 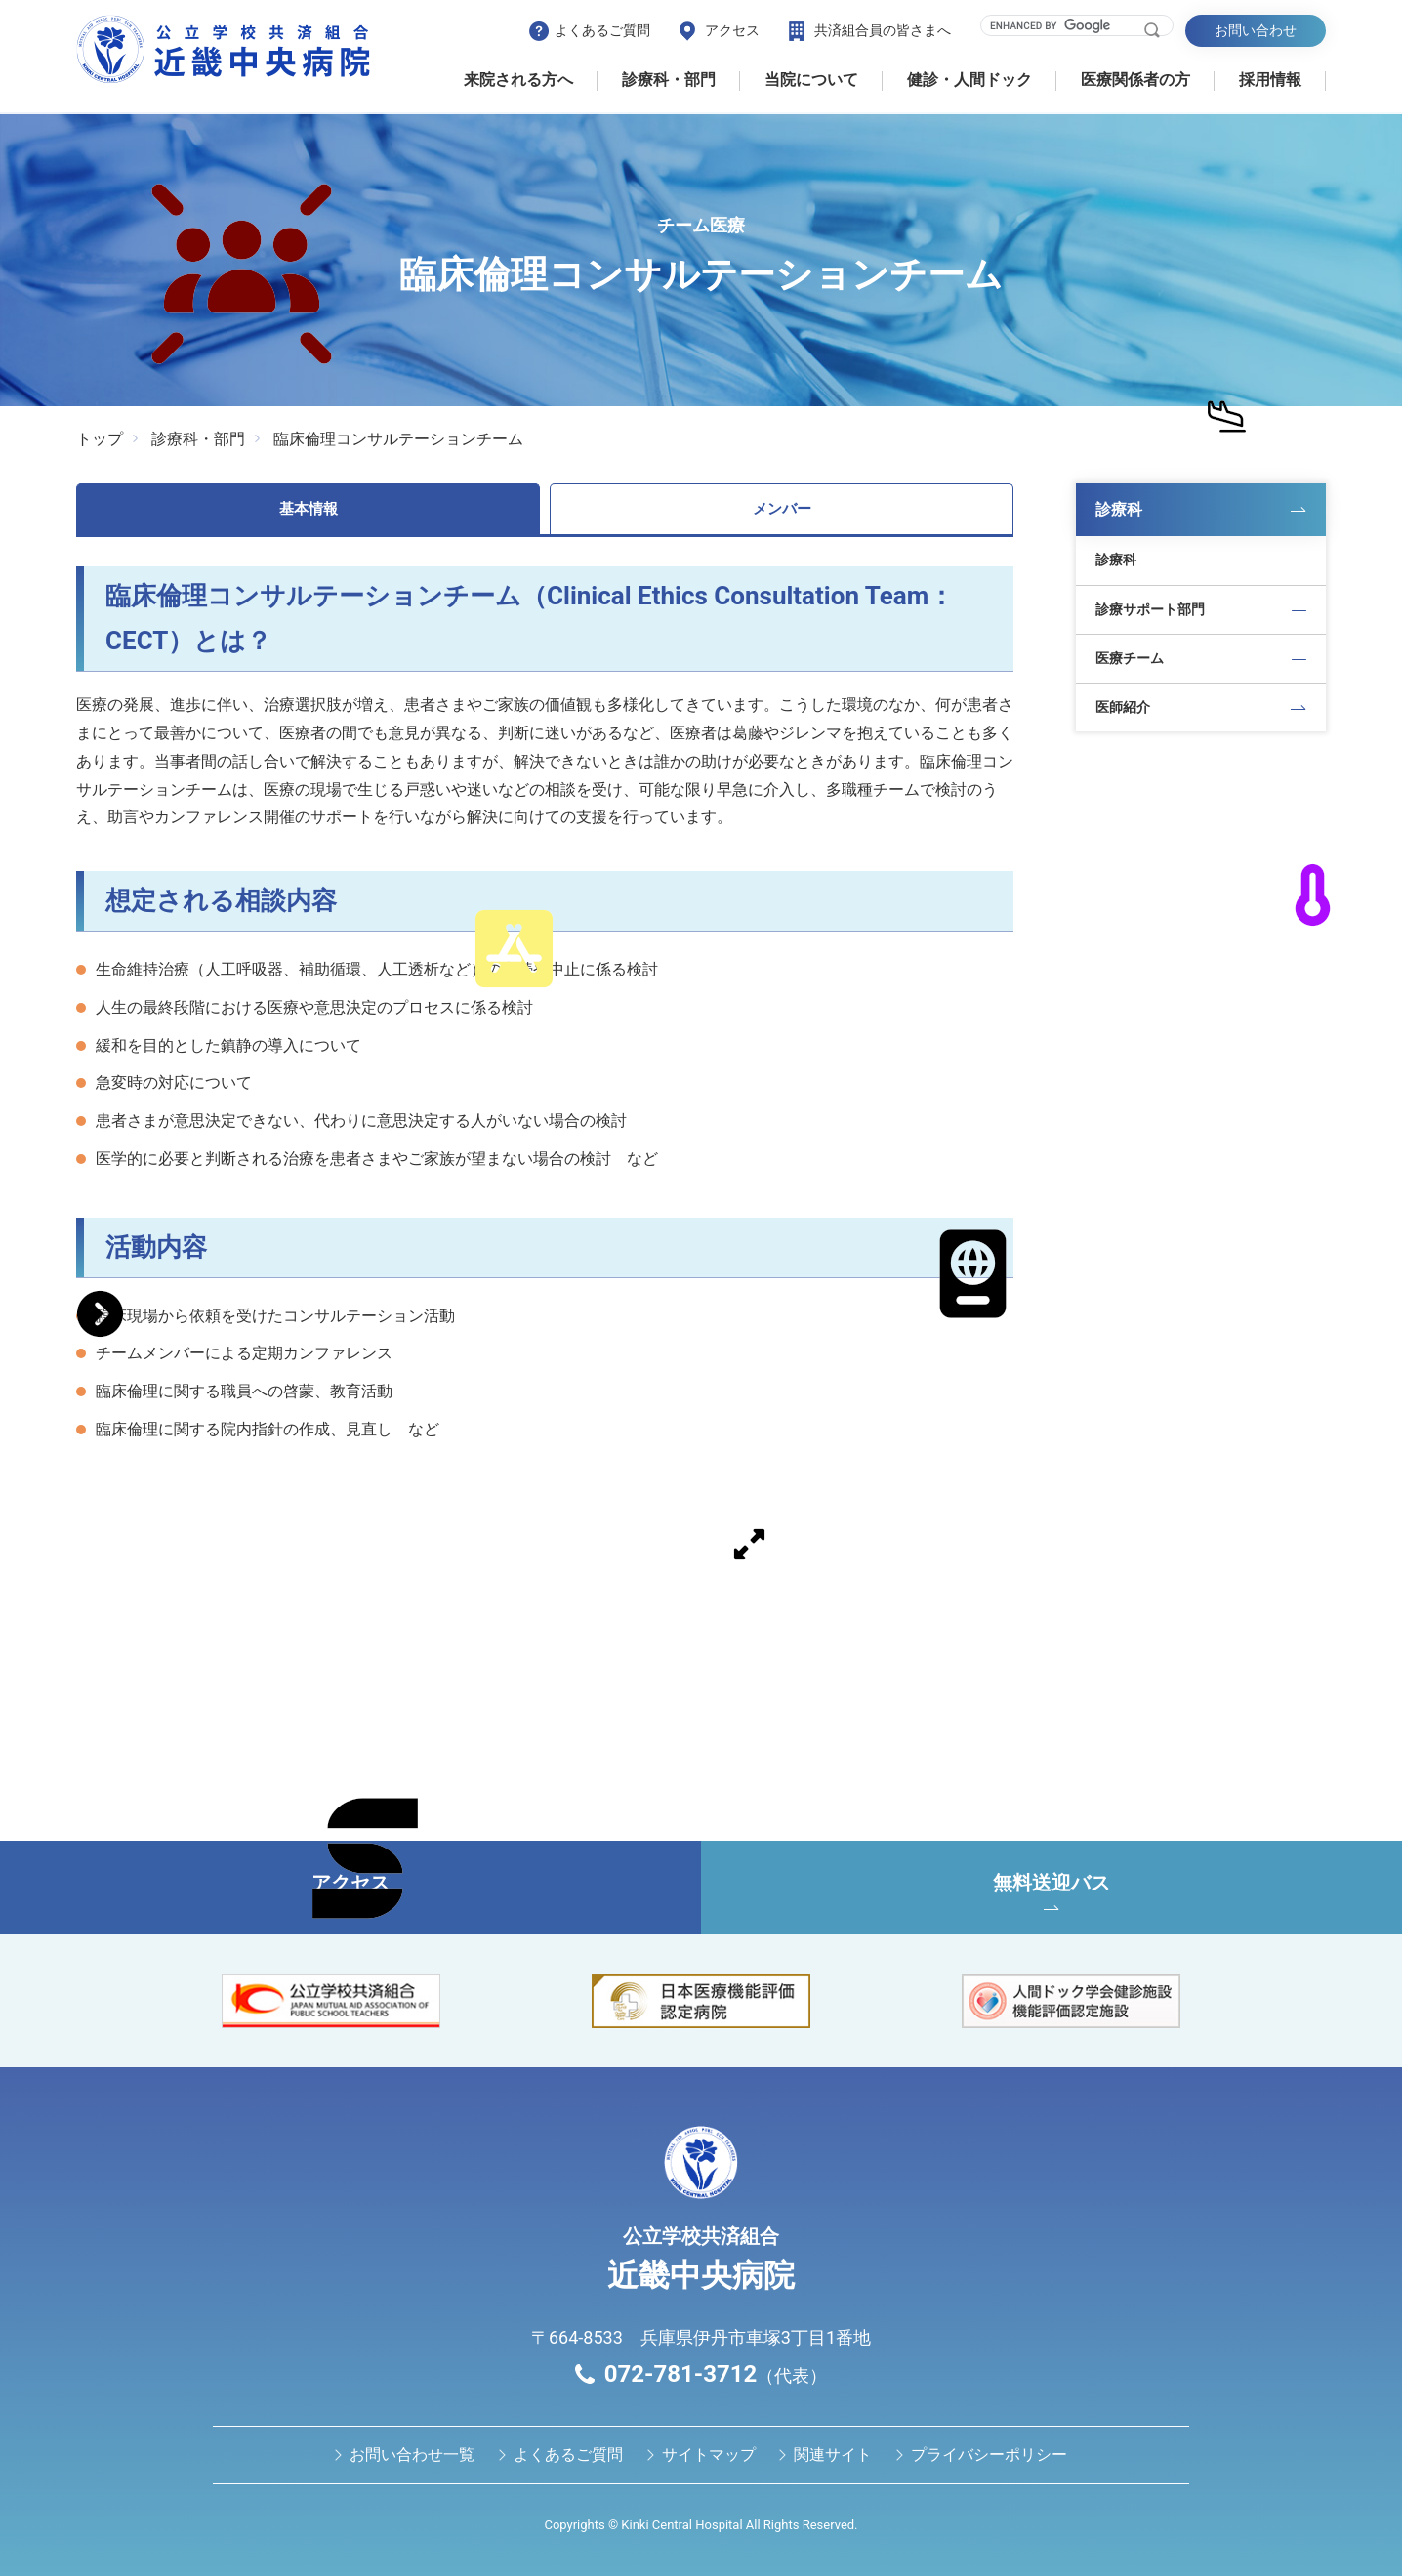 What do you see at coordinates (1312, 894) in the screenshot?
I see `indicates high temperature reading` at bounding box center [1312, 894].